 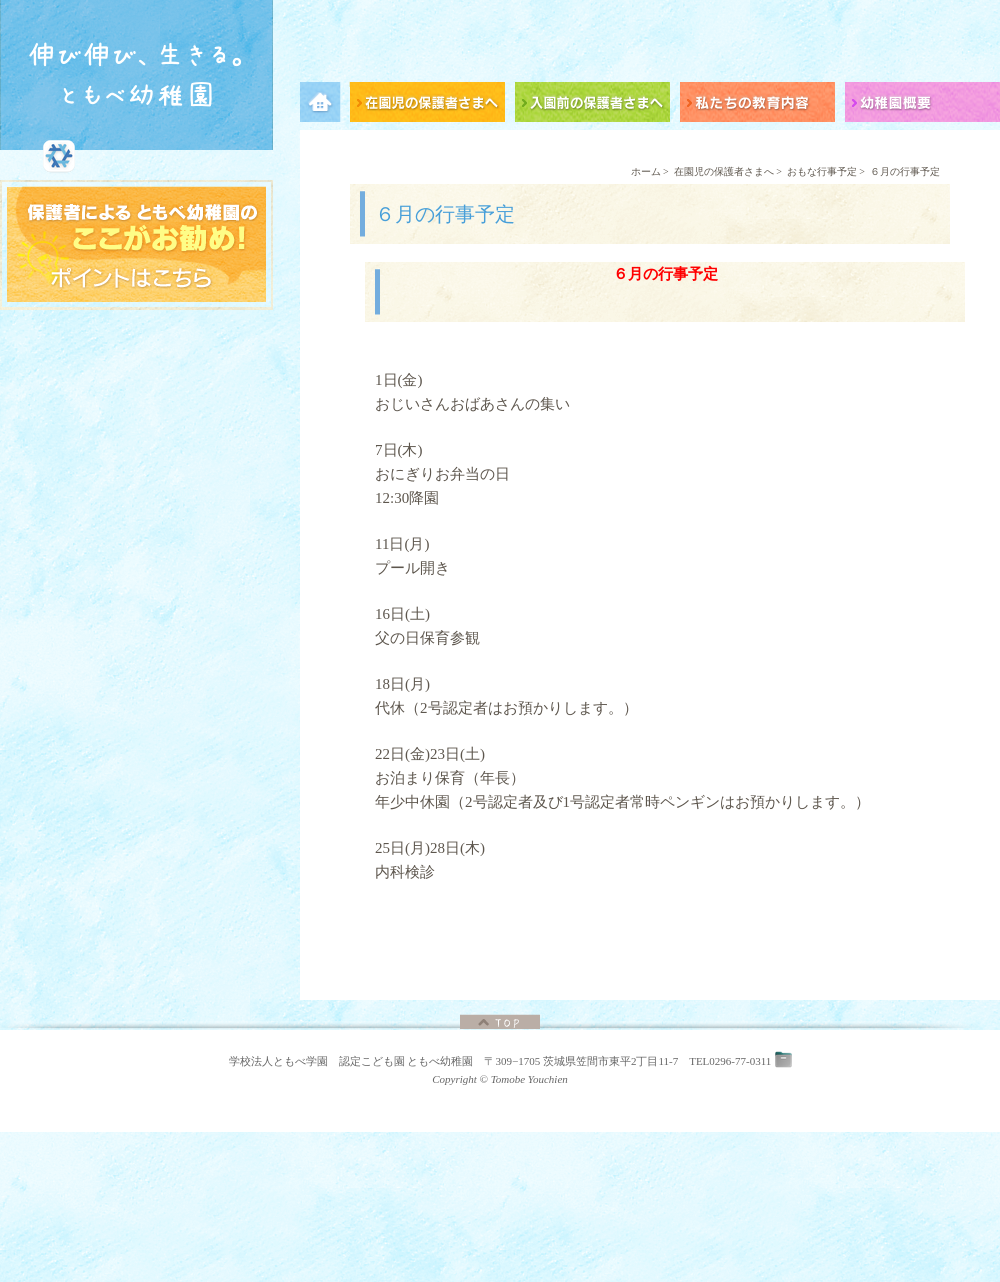 I want to click on open nixos configuration or settings, so click(x=59, y=156).